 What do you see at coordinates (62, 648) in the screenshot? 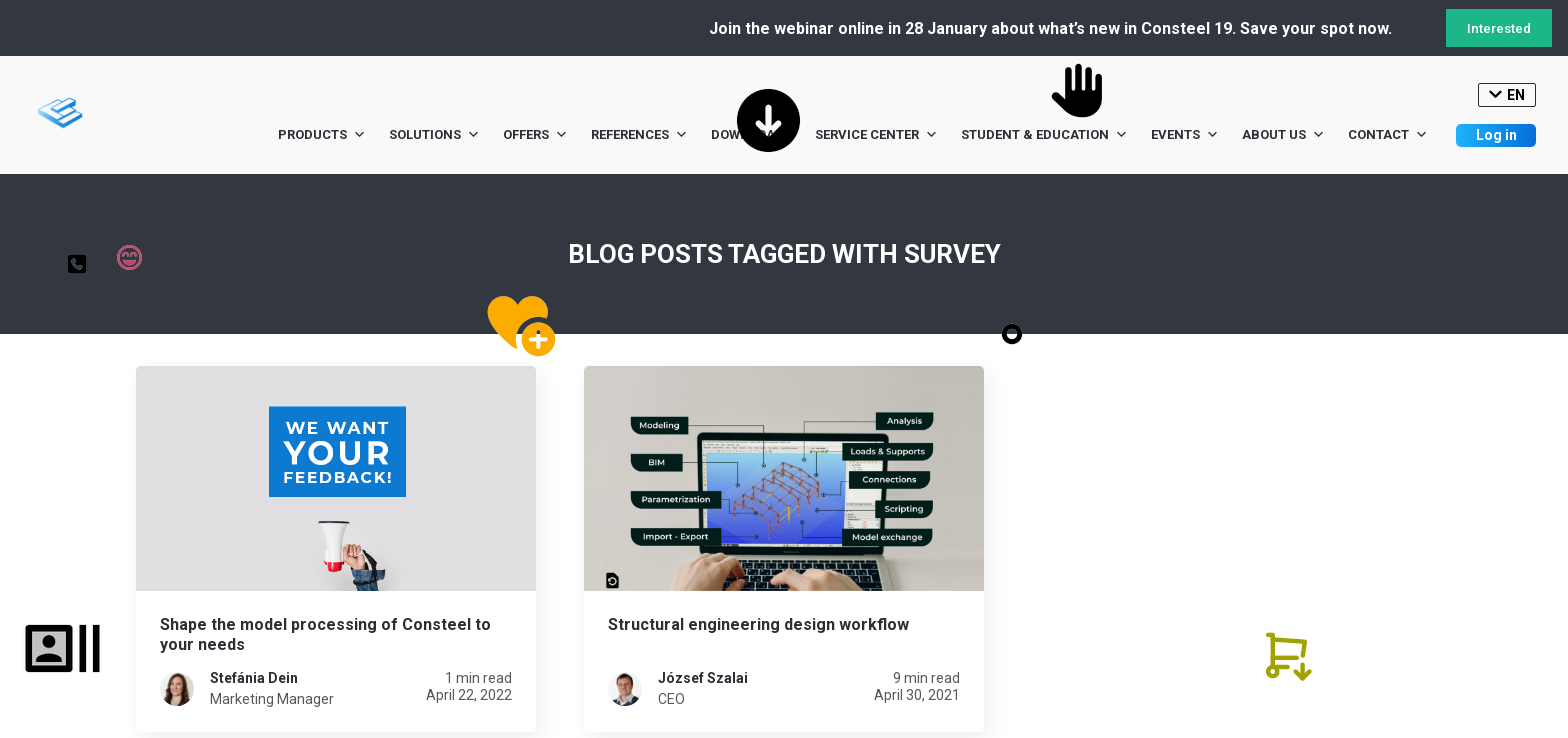
I see `view recently contacted people` at bounding box center [62, 648].